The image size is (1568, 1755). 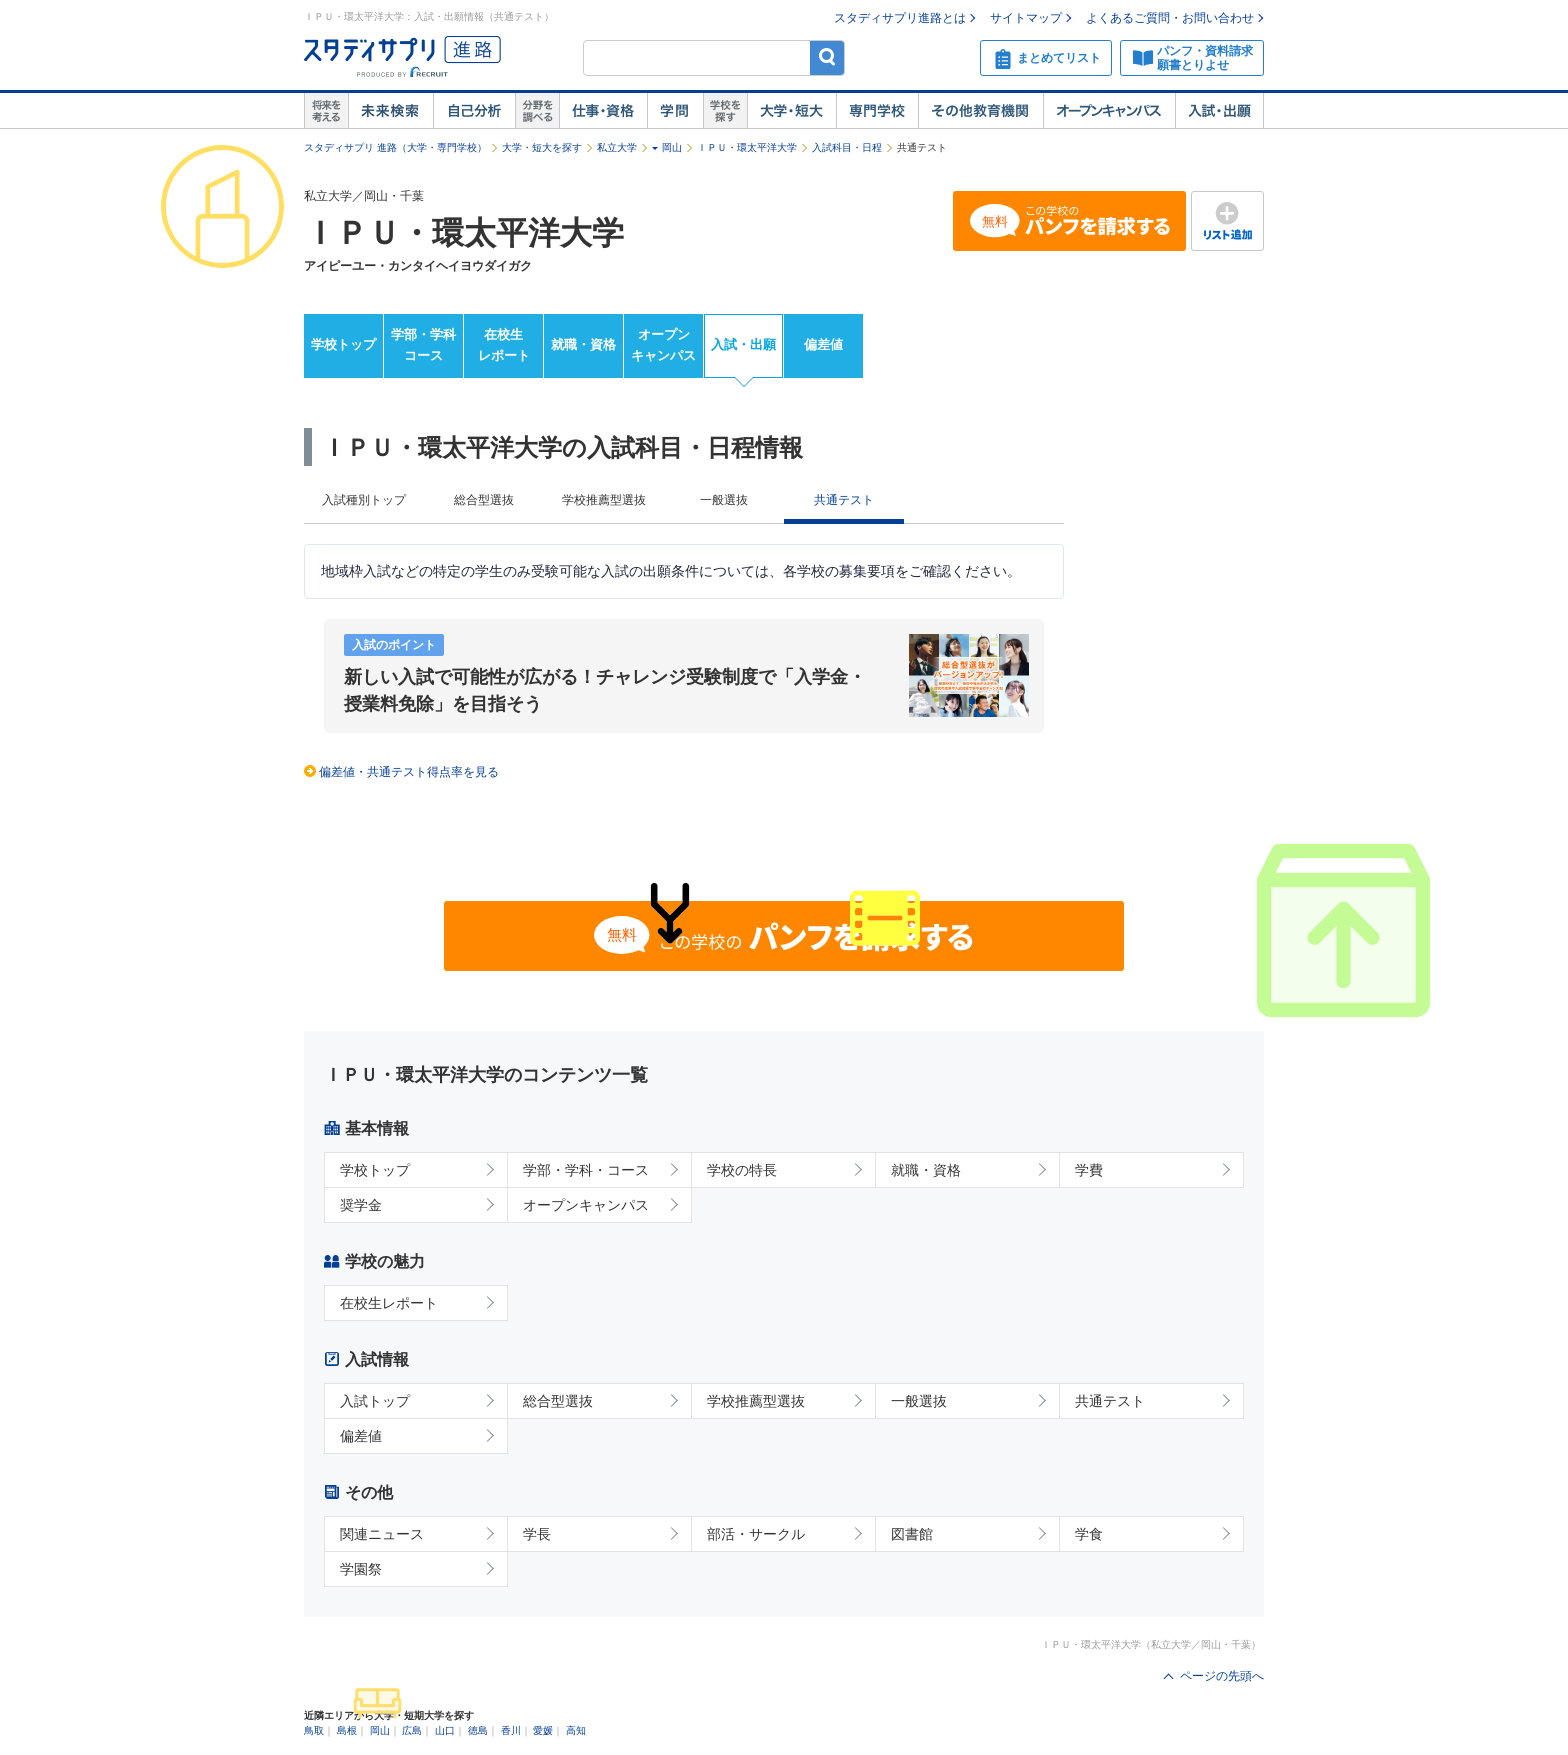 I want to click on upload or export a package, so click(x=1343, y=930).